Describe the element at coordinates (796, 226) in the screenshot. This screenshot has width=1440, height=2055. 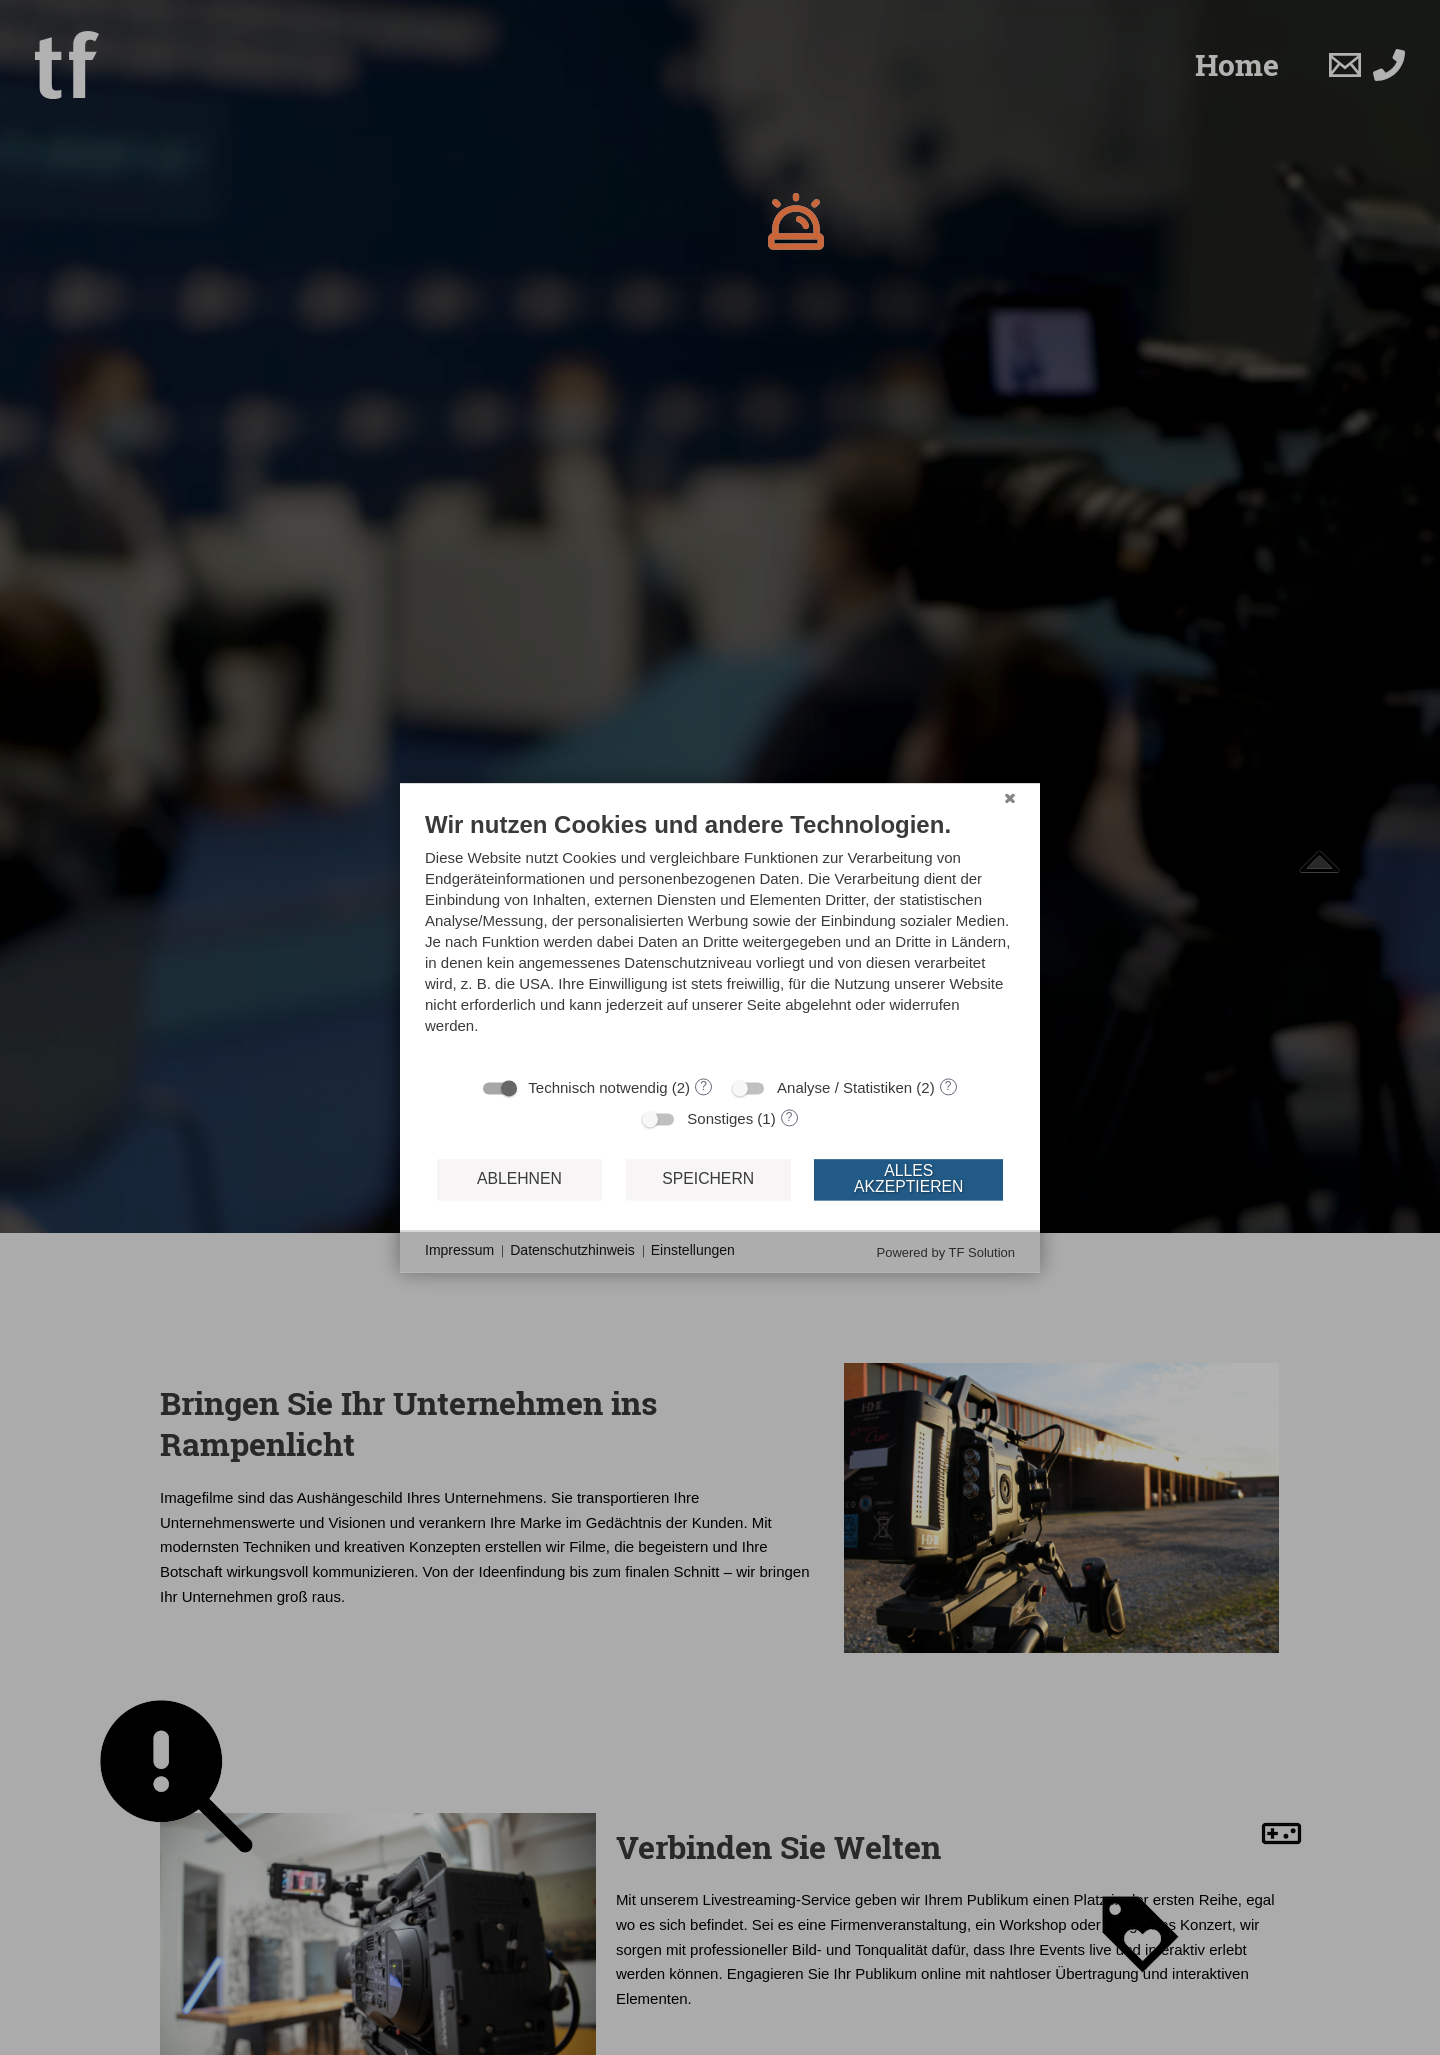
I see `indicates an active alert or emergency notification` at that location.